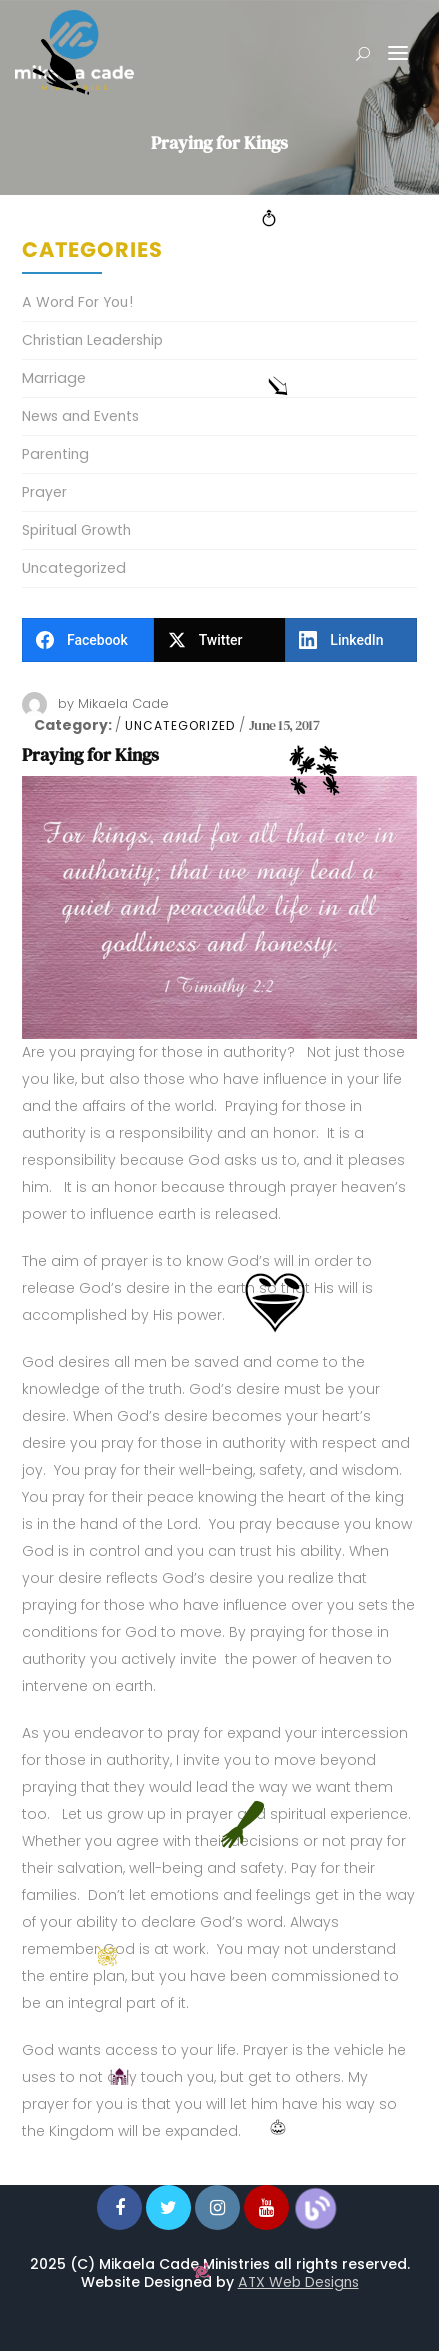  What do you see at coordinates (107, 1956) in the screenshot?
I see `select medusa character or monster type` at bounding box center [107, 1956].